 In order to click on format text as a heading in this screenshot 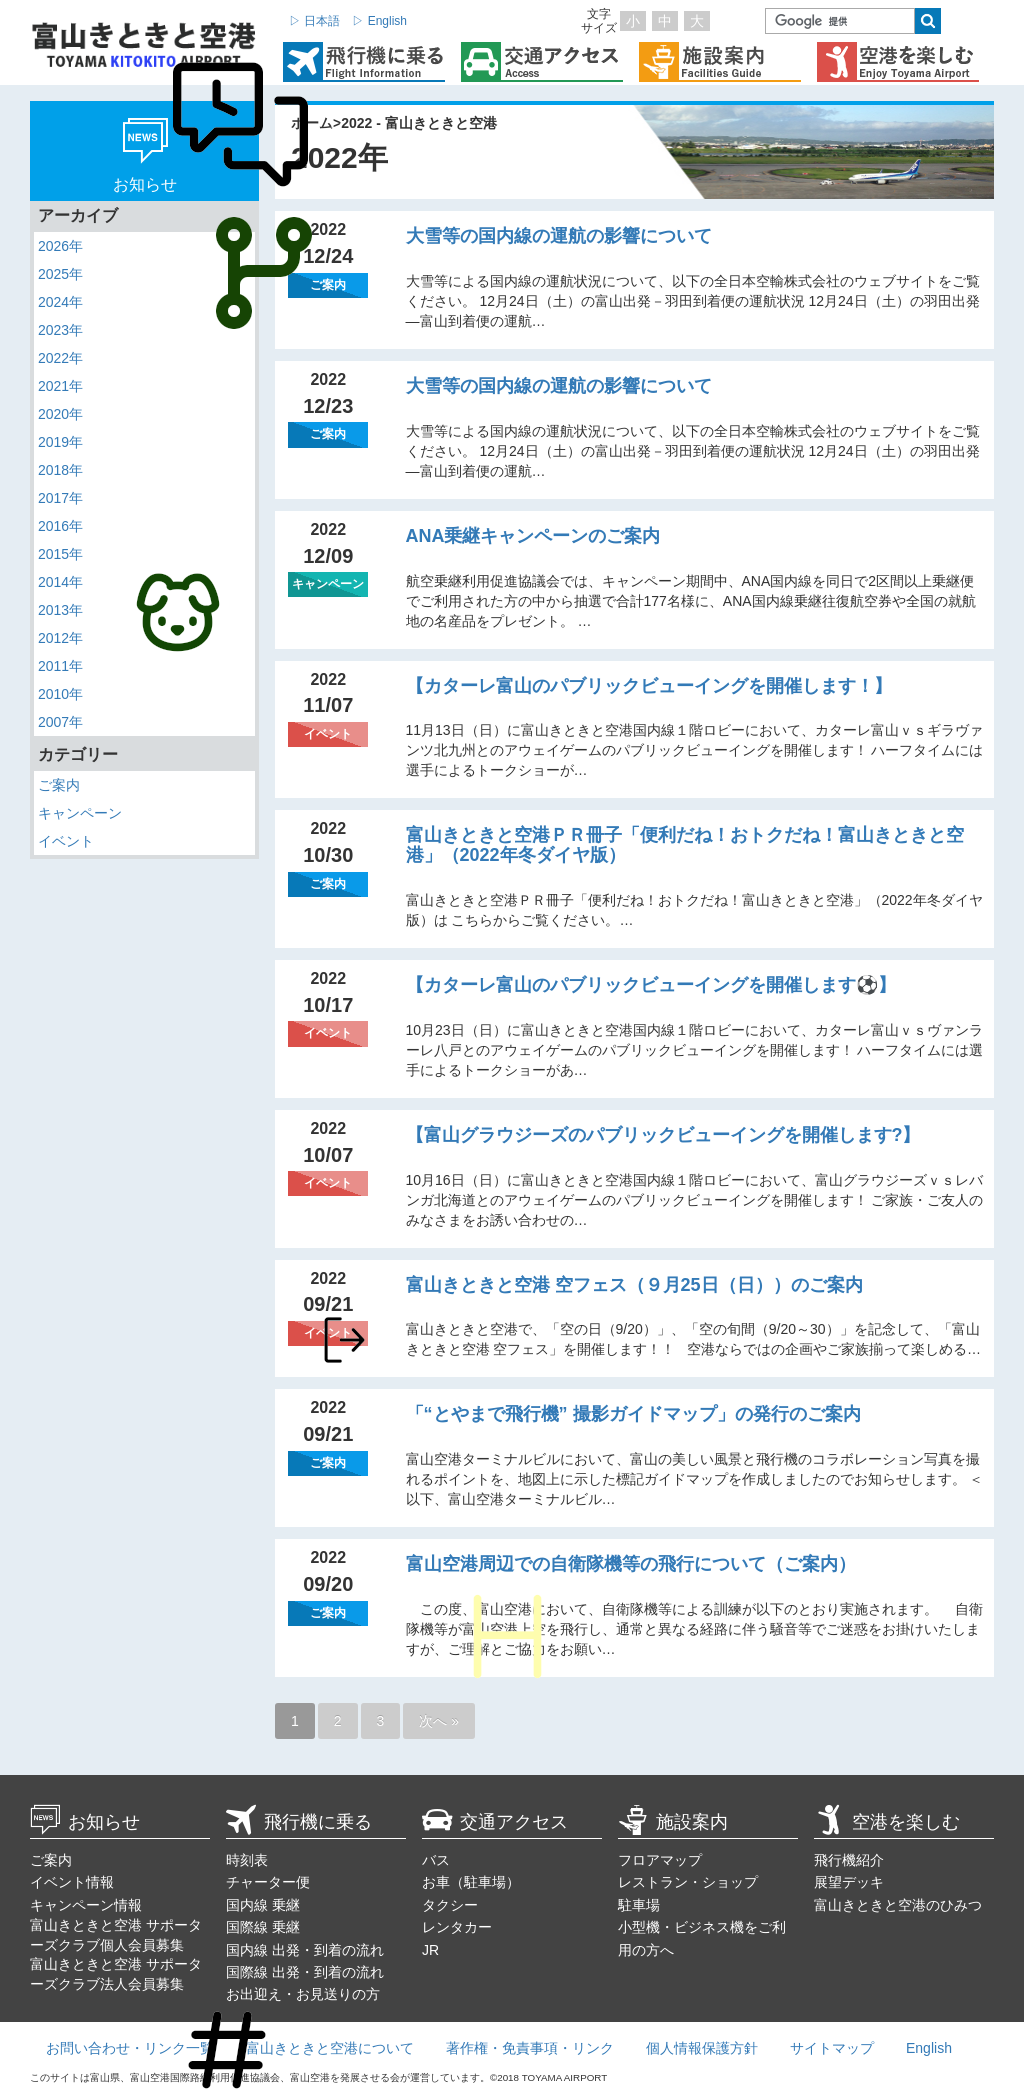, I will do `click(507, 1636)`.